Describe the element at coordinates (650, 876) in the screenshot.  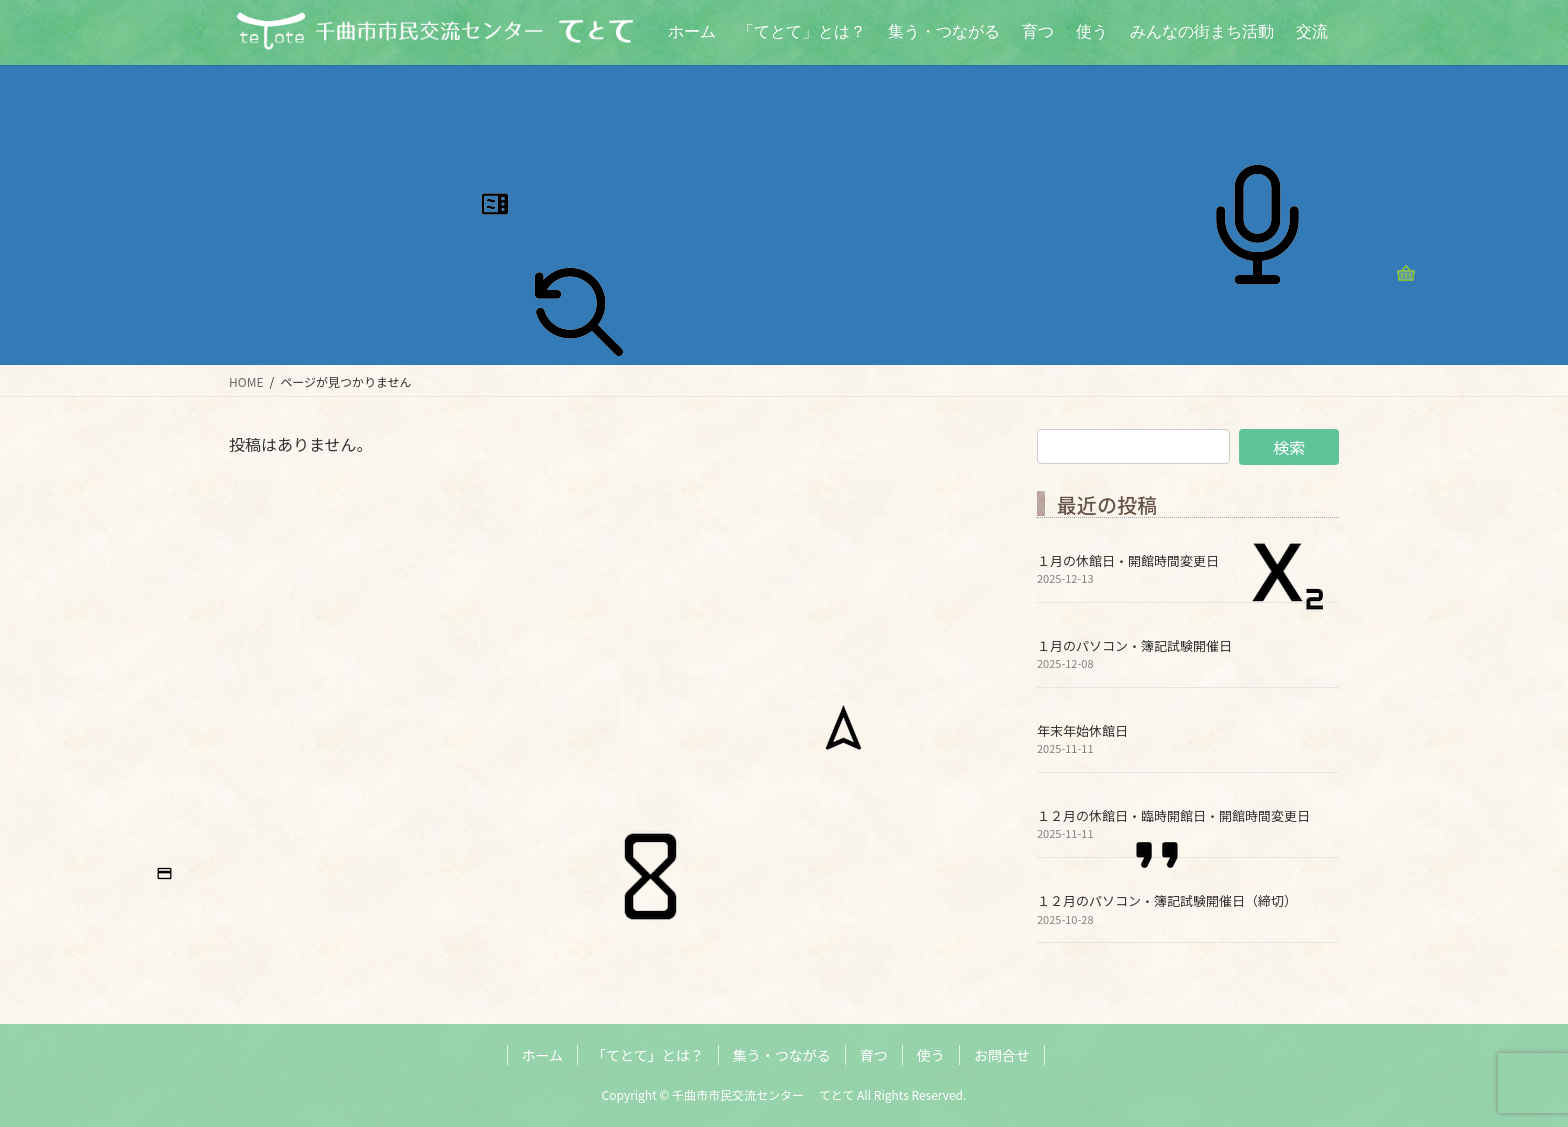
I see `indicates a process is waiting or pending` at that location.